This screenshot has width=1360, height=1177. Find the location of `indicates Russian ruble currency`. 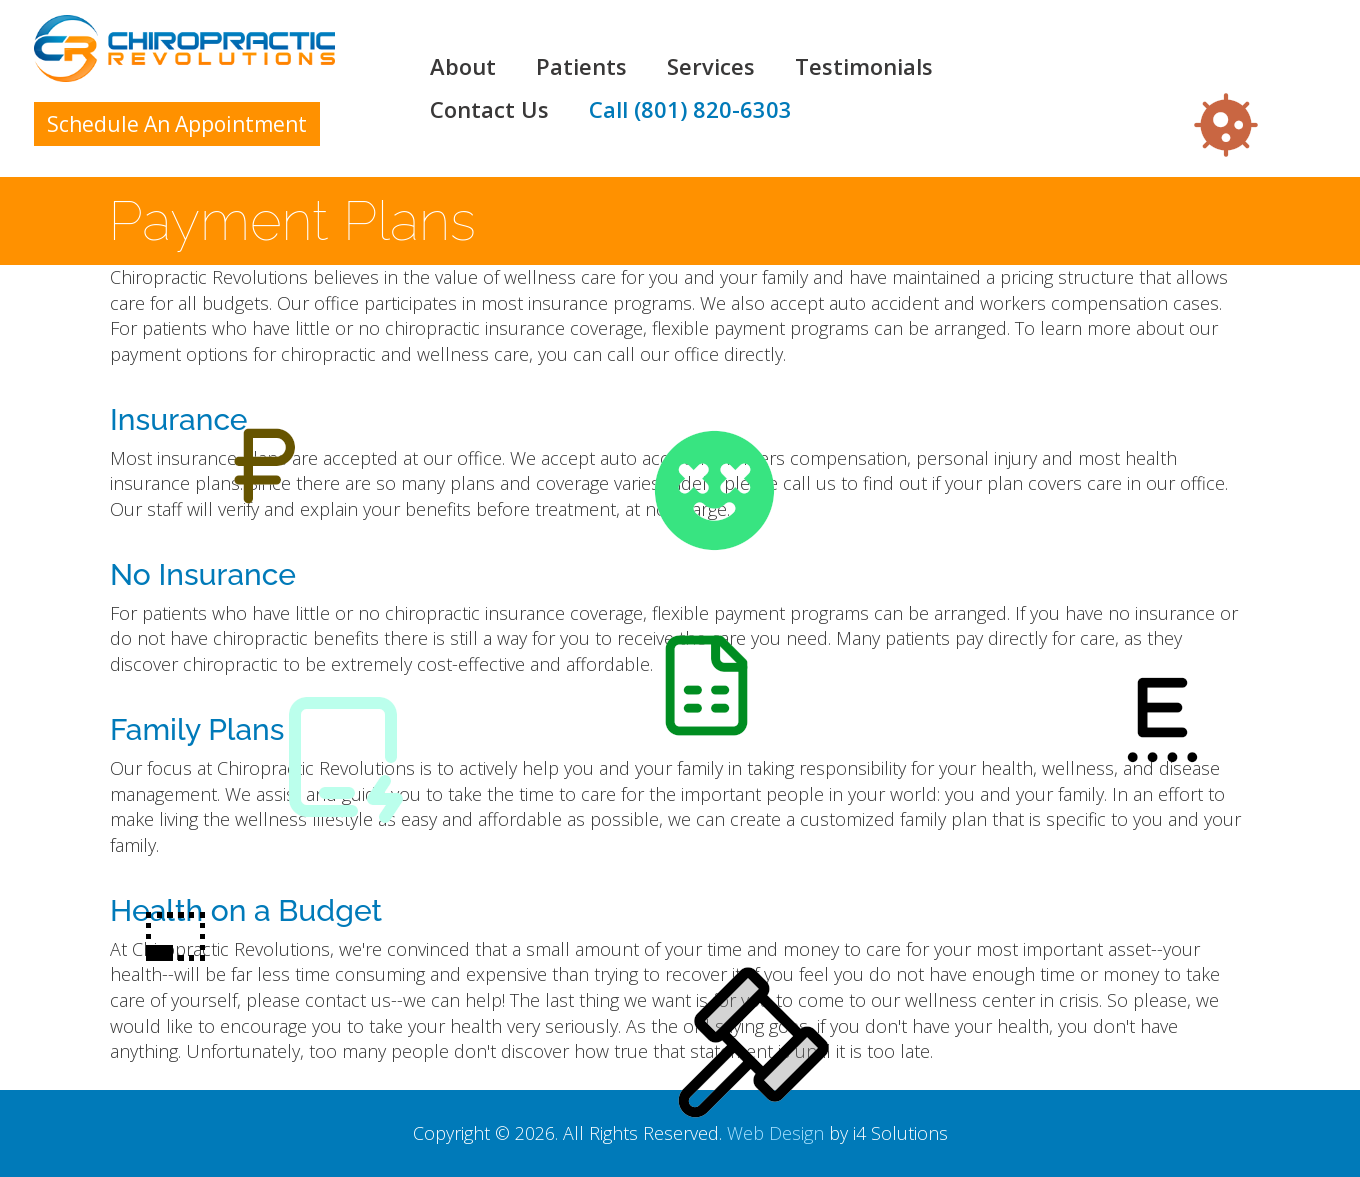

indicates Russian ruble currency is located at coordinates (267, 466).